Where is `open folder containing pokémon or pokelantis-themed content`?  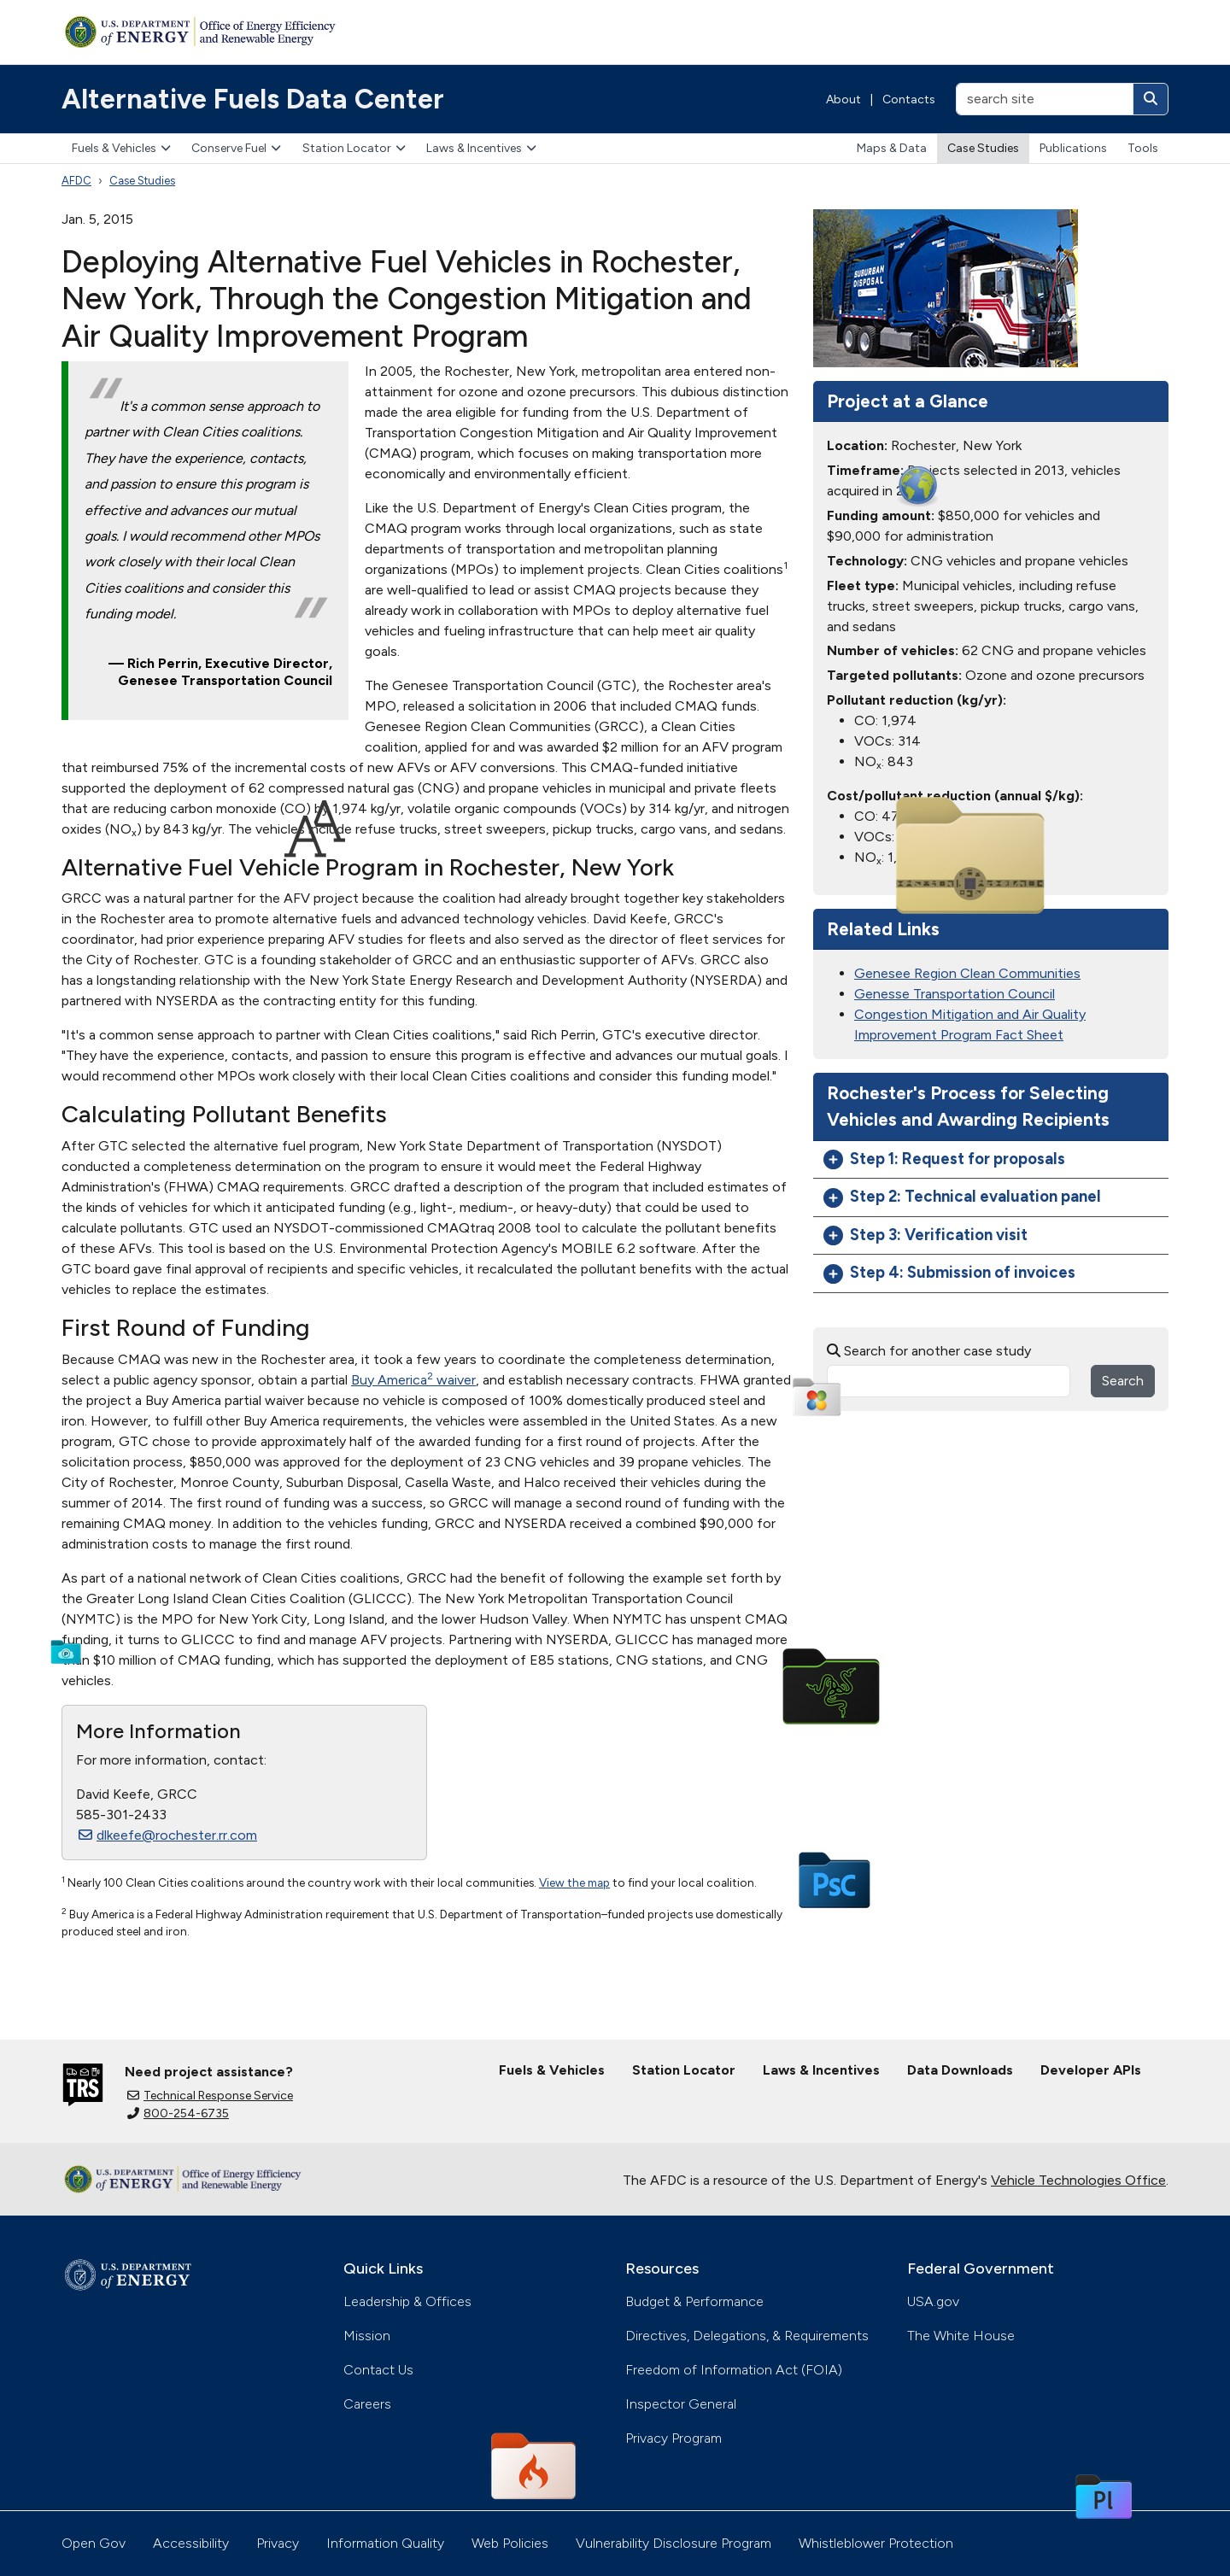
open folder containing pokémon or pokelantis-themed content is located at coordinates (969, 859).